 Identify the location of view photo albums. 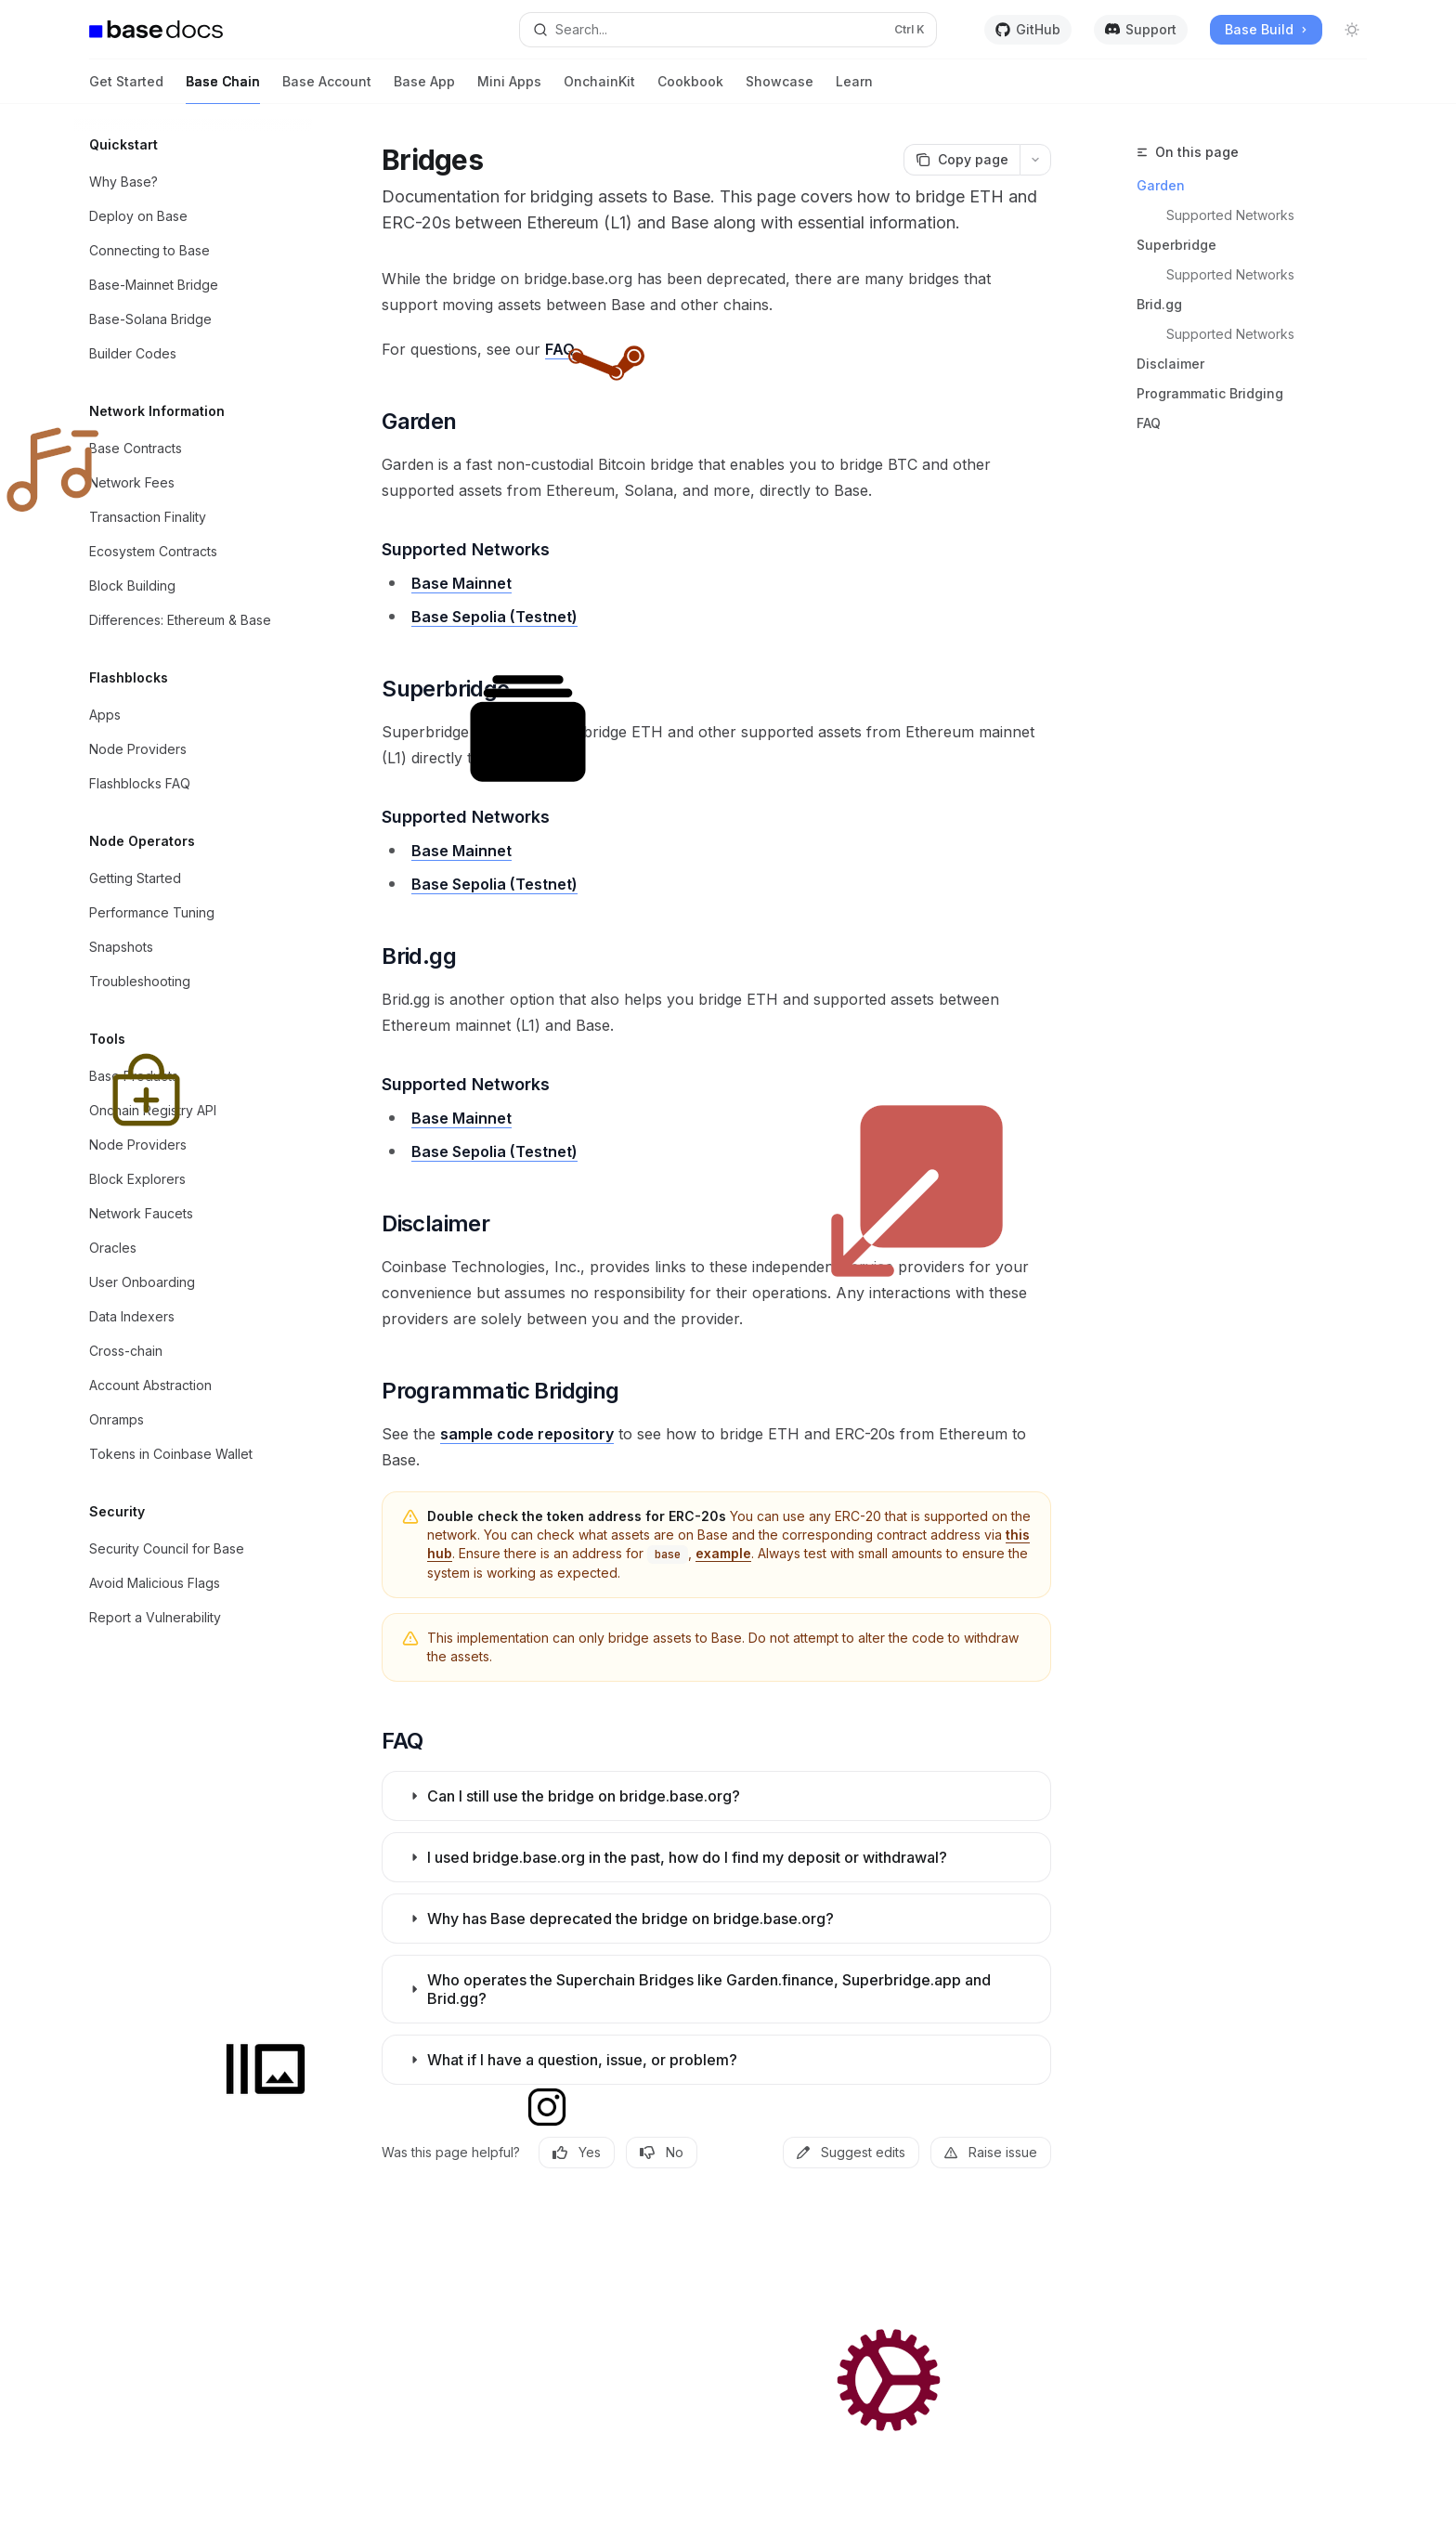
(527, 728).